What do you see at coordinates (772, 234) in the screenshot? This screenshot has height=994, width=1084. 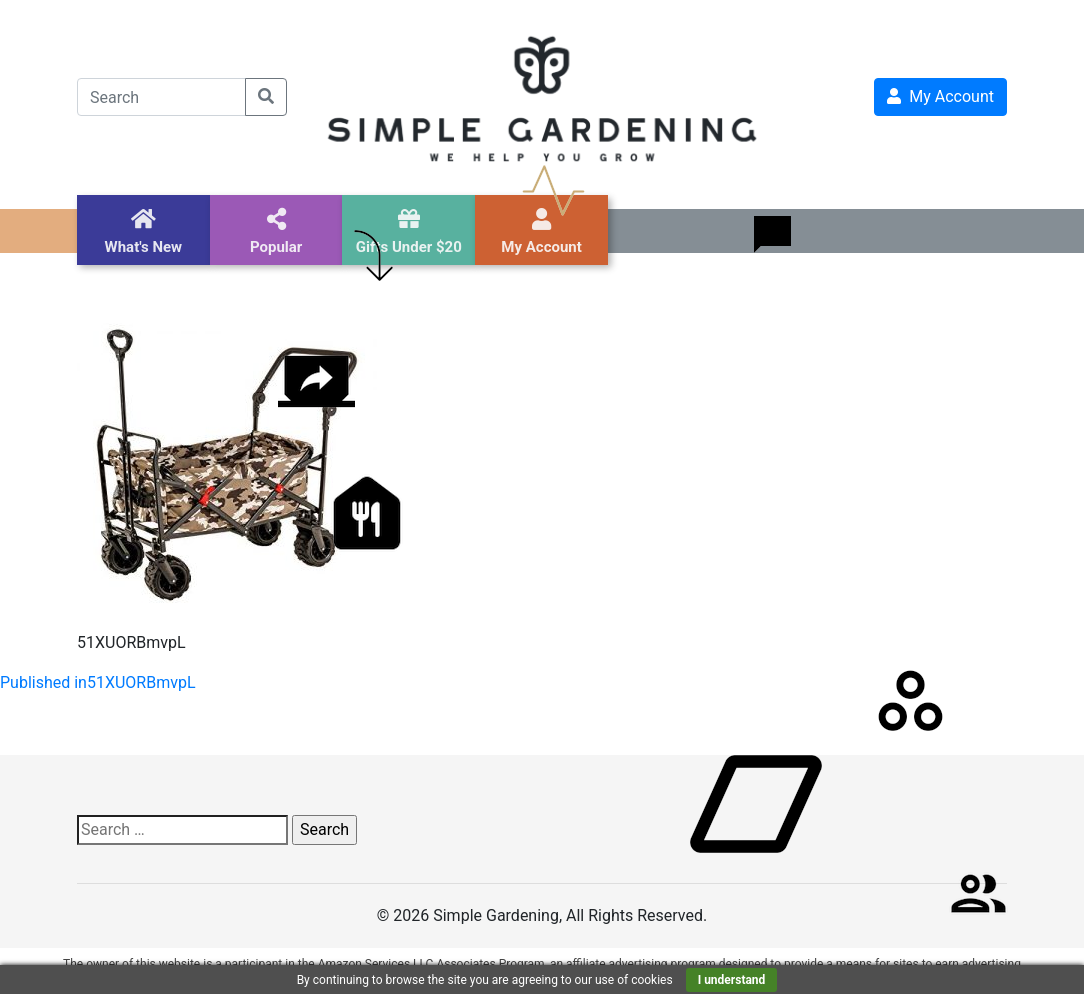 I see `open a chat or messaging feature` at bounding box center [772, 234].